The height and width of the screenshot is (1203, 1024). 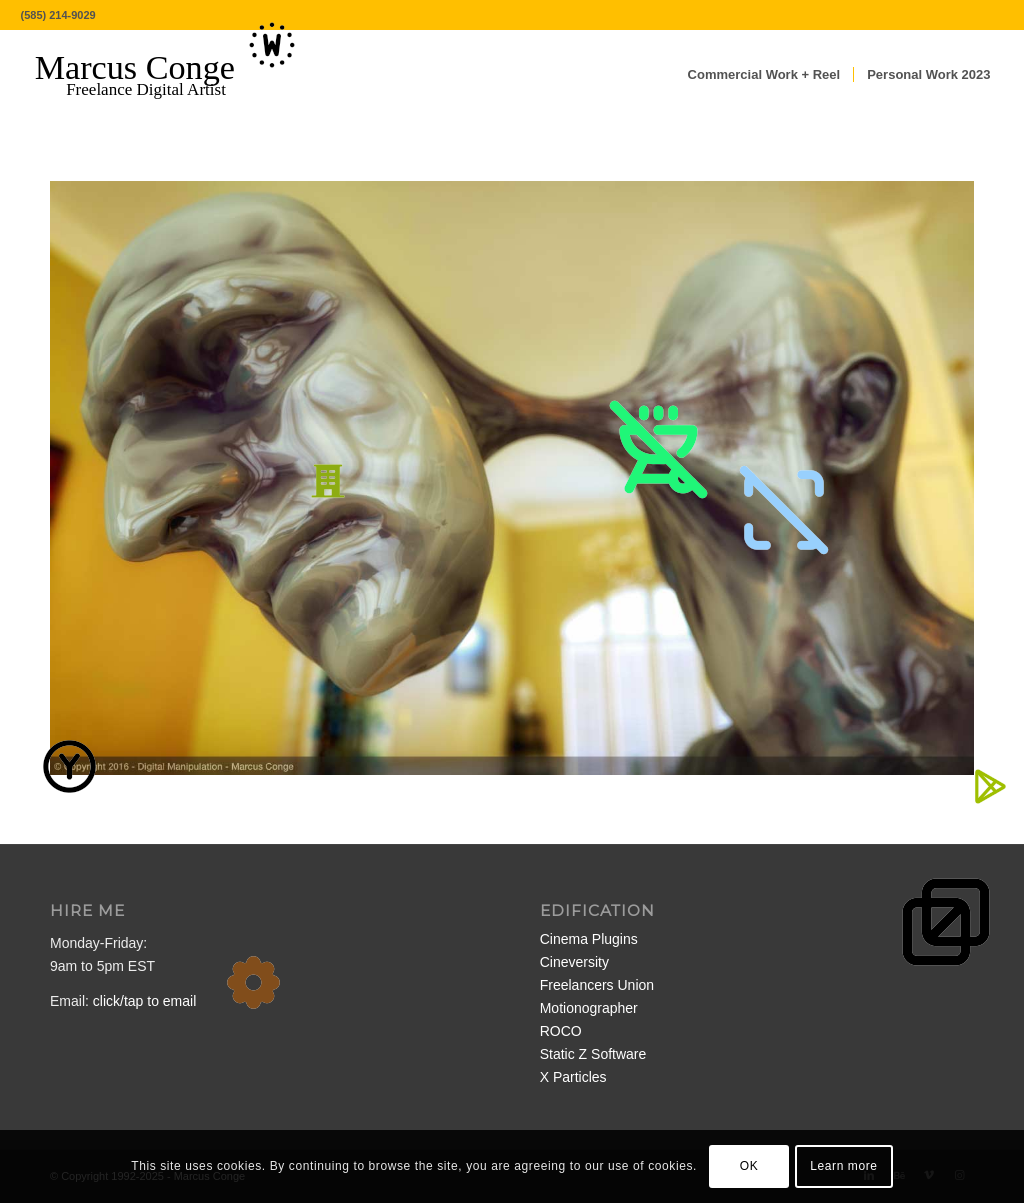 What do you see at coordinates (658, 449) in the screenshot?
I see `grilling or barbecue feature disabled` at bounding box center [658, 449].